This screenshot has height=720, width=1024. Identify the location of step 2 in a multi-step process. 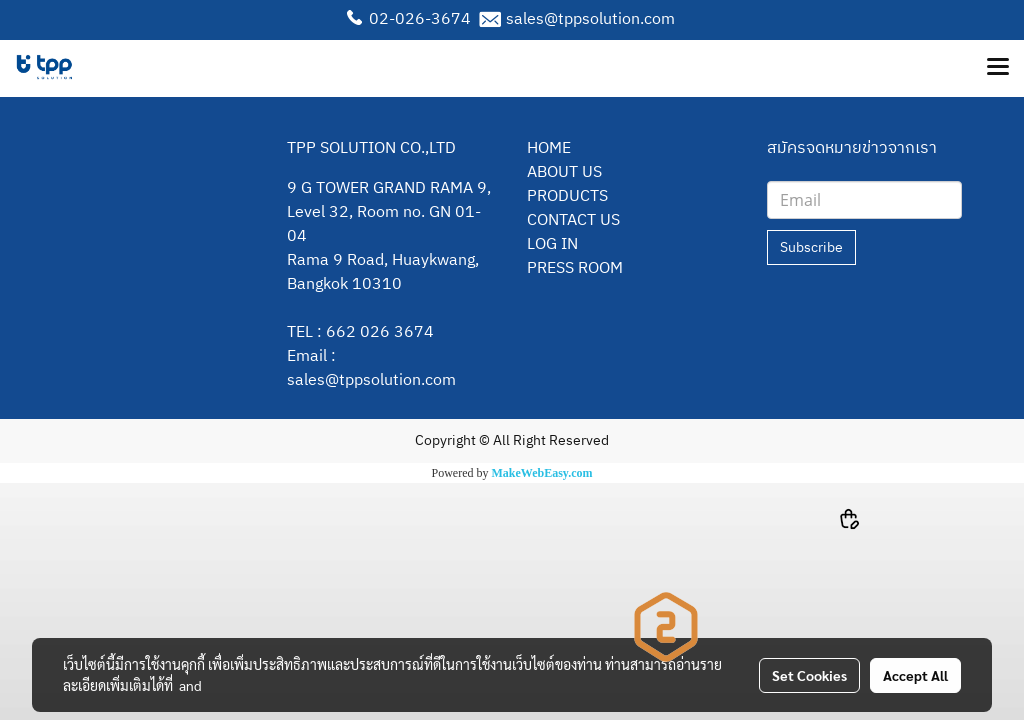
(666, 627).